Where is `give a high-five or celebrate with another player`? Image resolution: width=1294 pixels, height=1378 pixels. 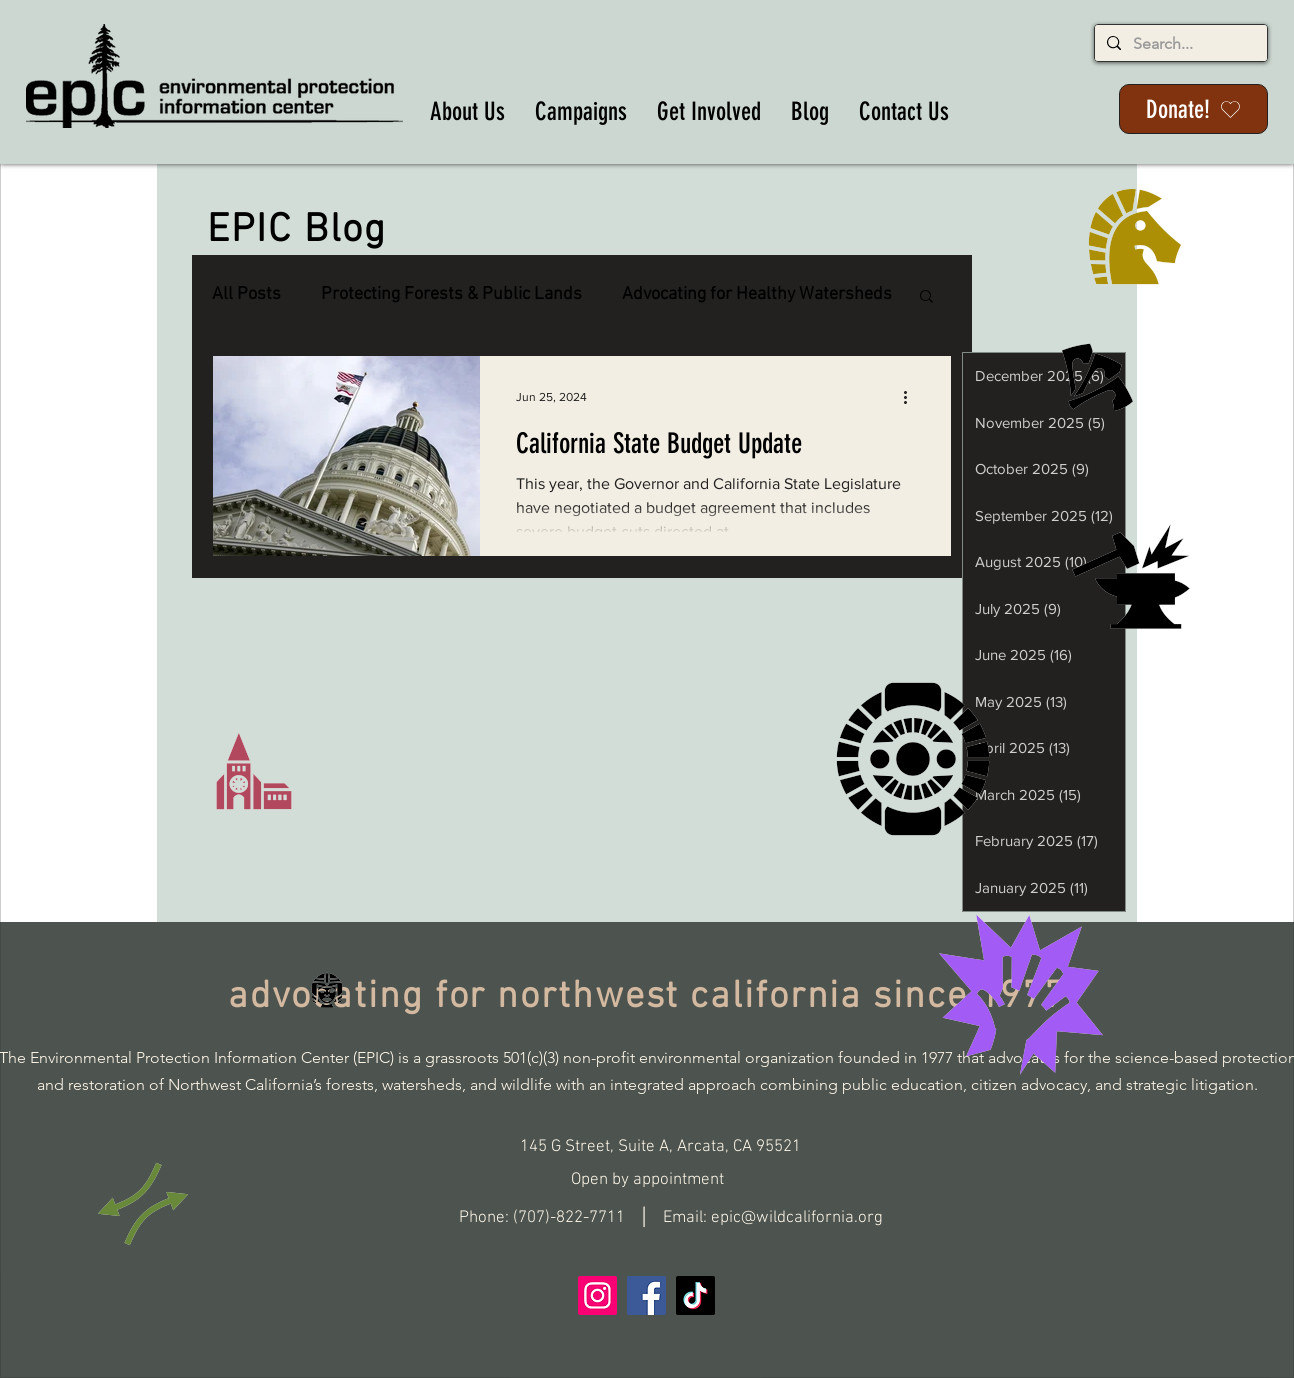 give a high-five or celebrate with another player is located at coordinates (1020, 996).